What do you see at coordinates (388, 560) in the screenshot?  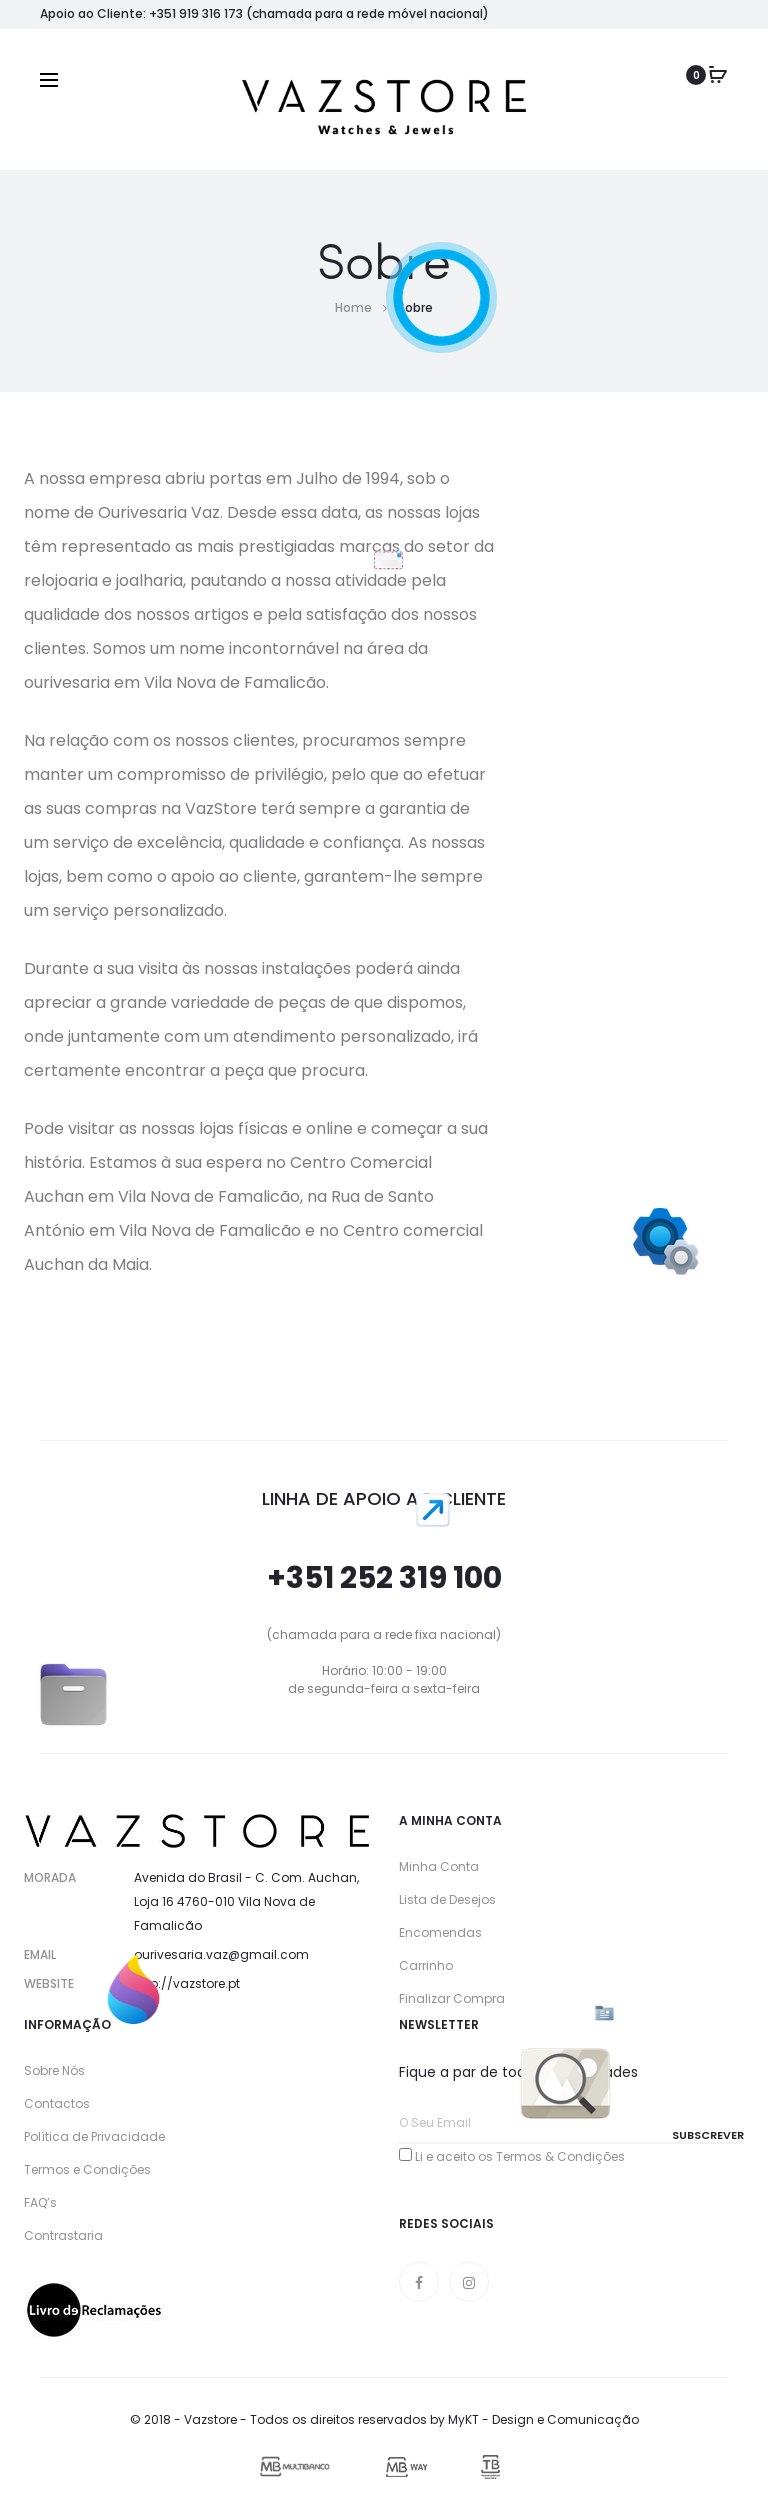 I see `access your inbox or email` at bounding box center [388, 560].